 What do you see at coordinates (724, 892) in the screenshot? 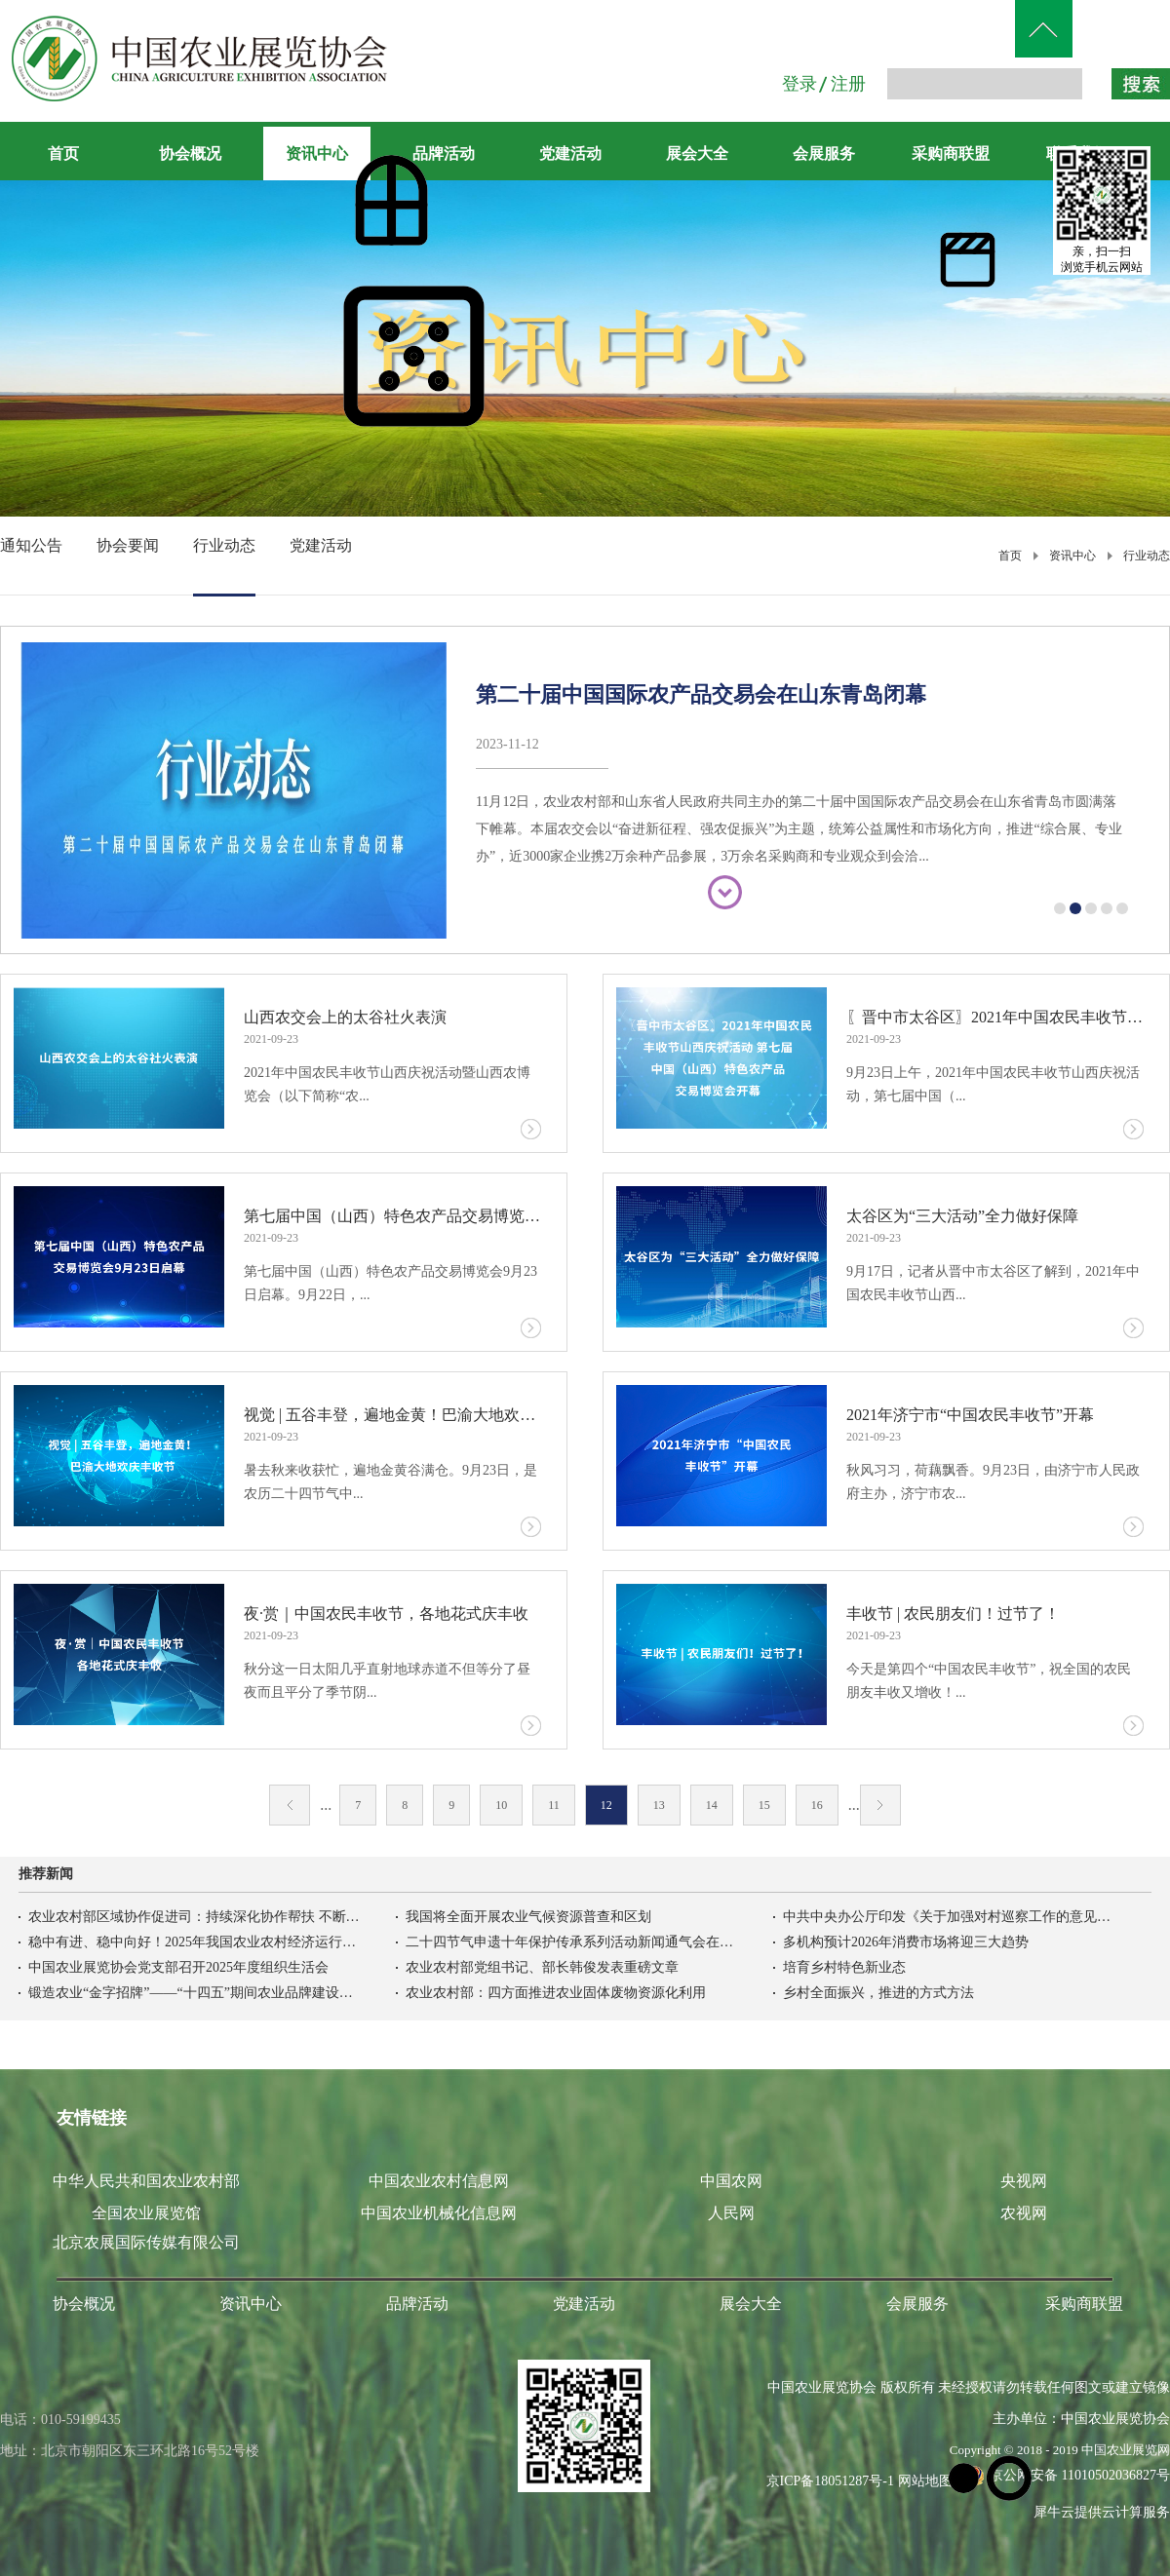
I see `expand dropdown menu or section` at bounding box center [724, 892].